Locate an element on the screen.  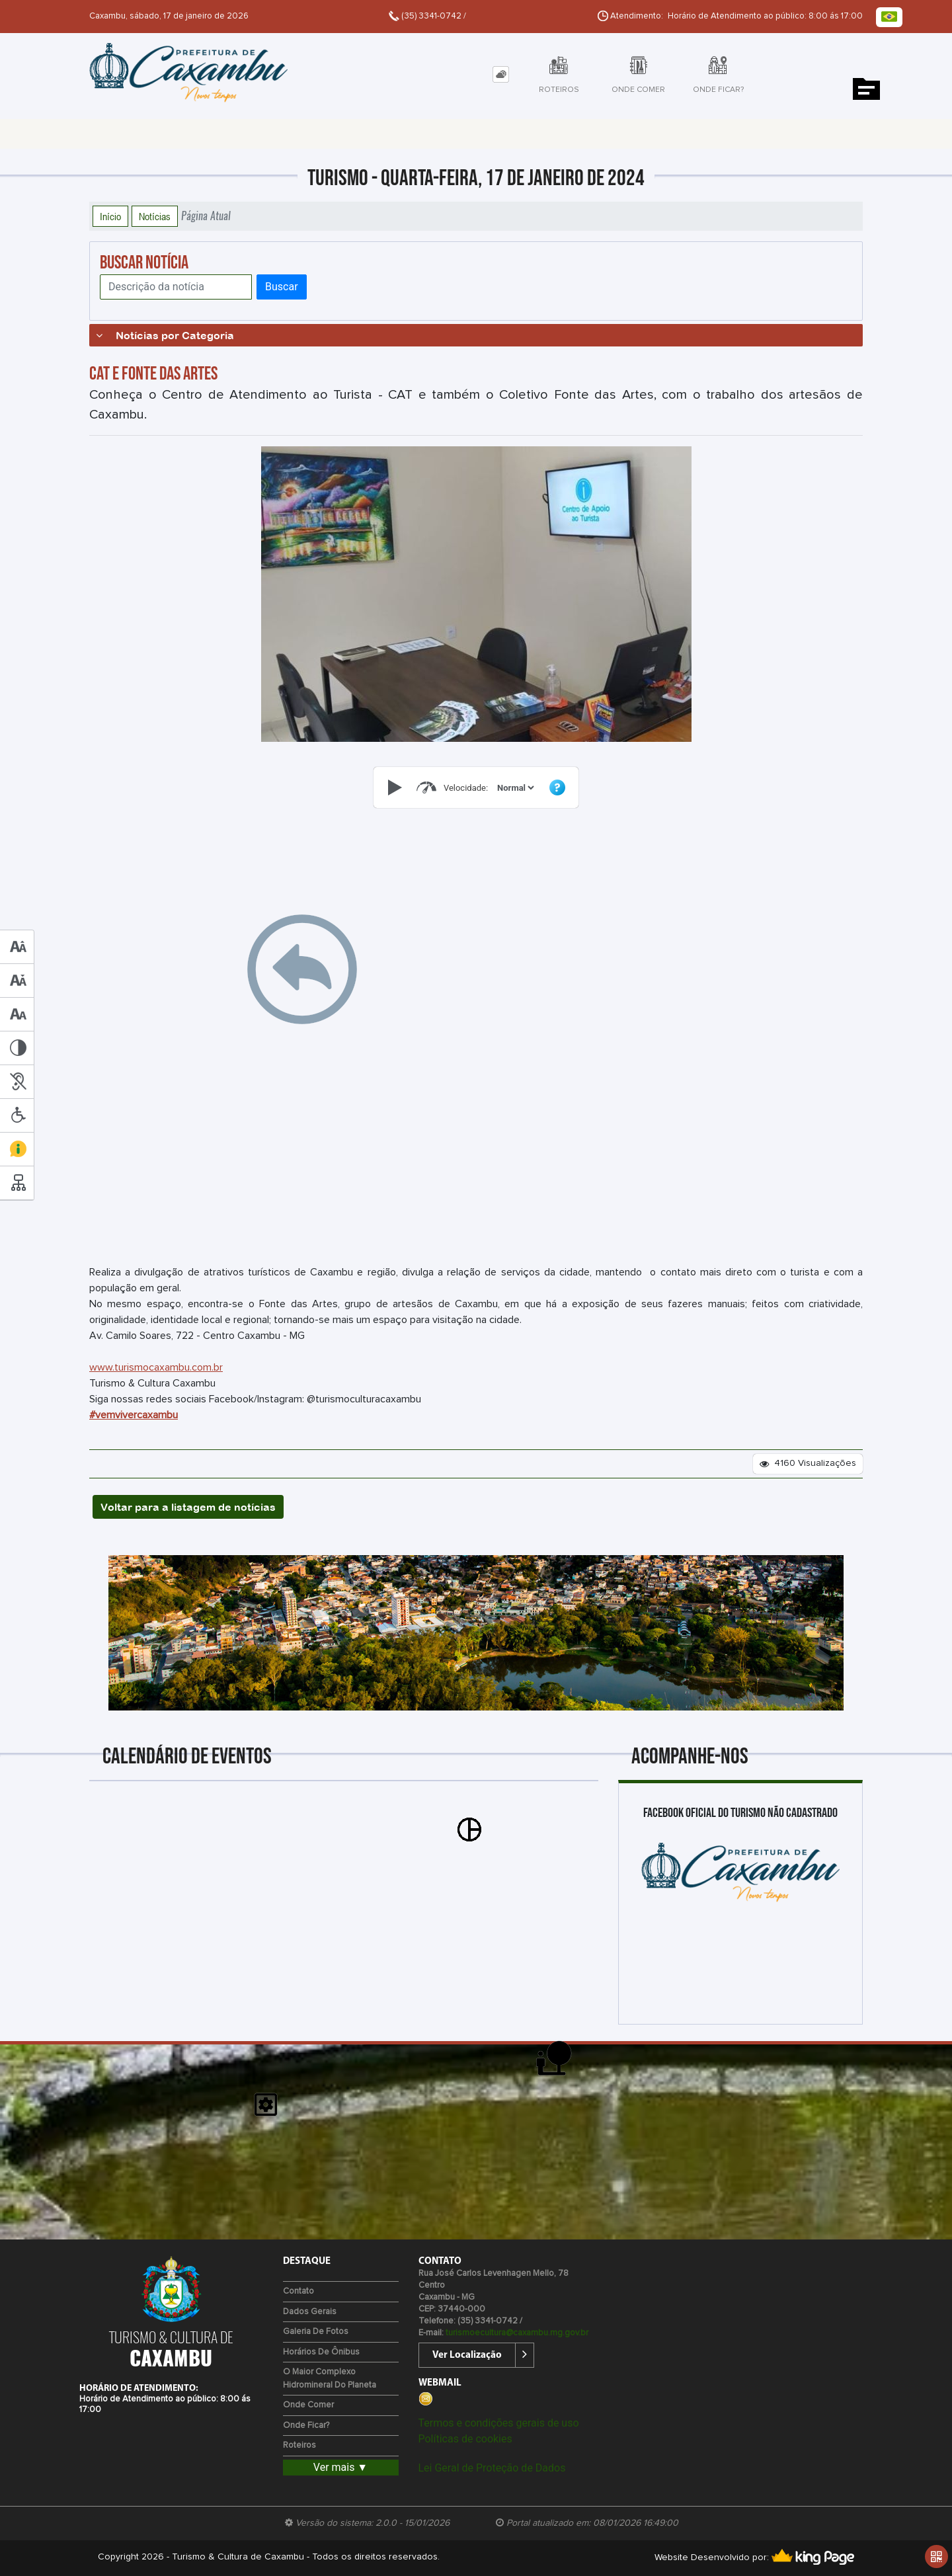
view data breakdown or statistics is located at coordinates (469, 1830).